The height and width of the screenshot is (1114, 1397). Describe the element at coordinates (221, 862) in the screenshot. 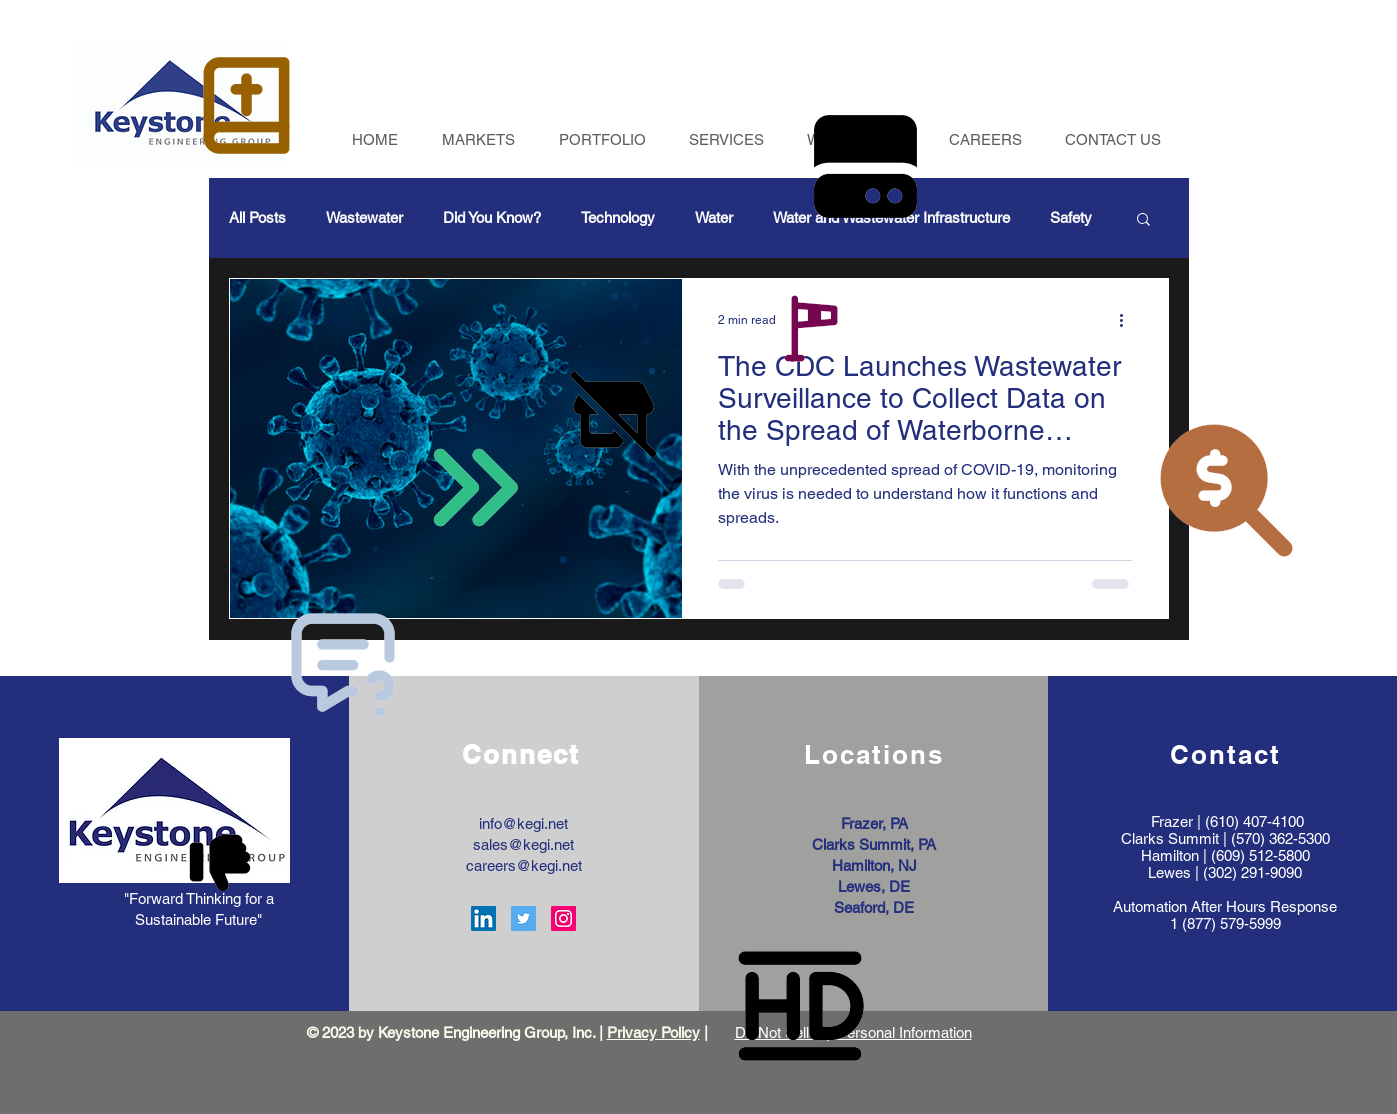

I see `dislike or downvote content` at that location.